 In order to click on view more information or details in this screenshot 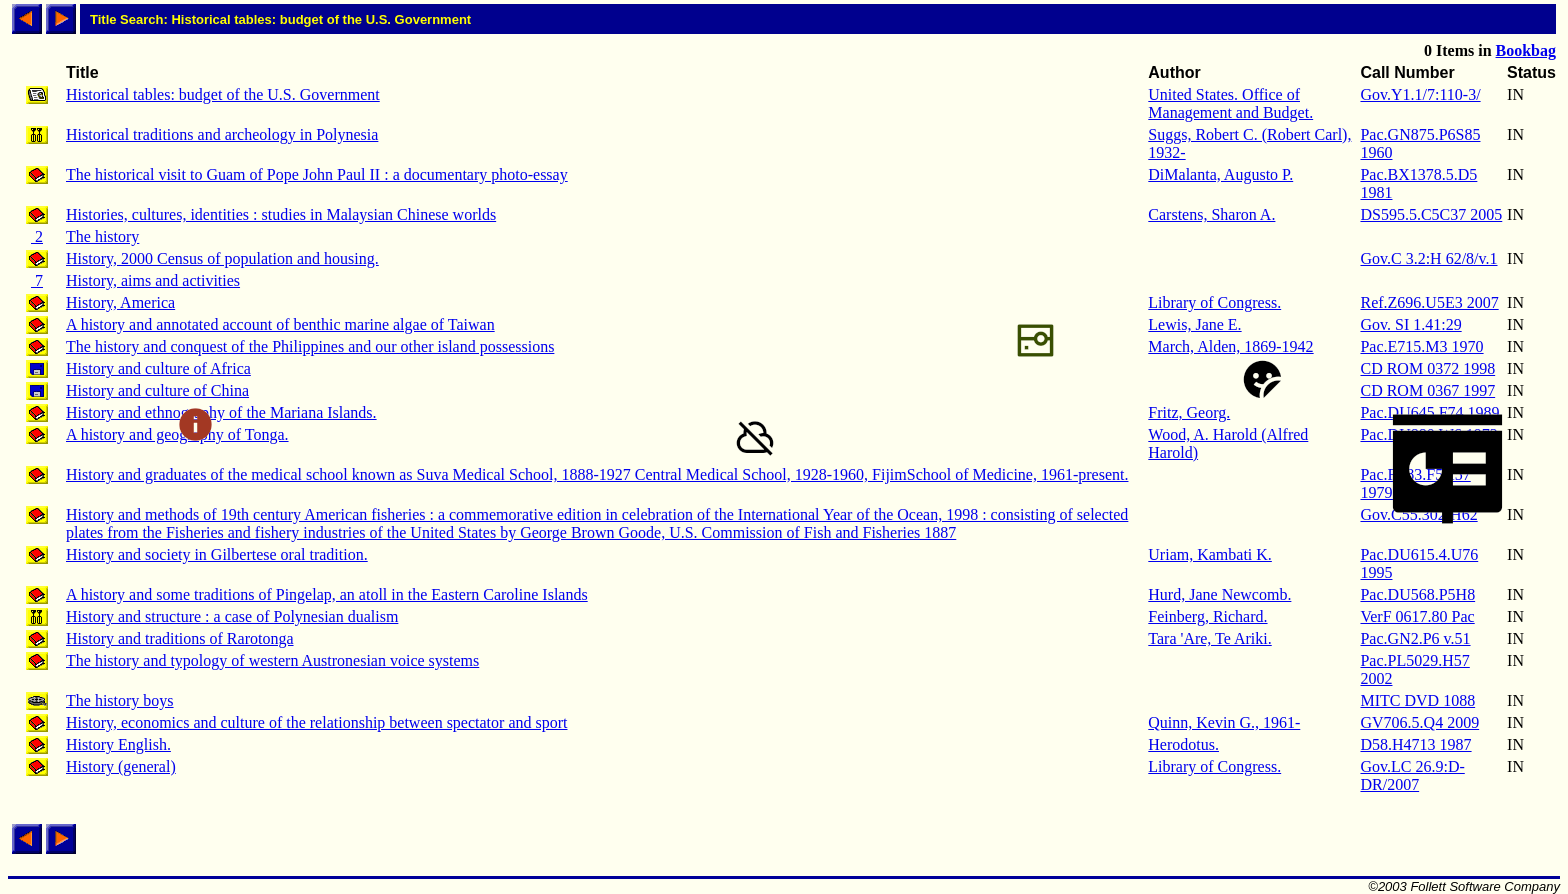, I will do `click(195, 424)`.